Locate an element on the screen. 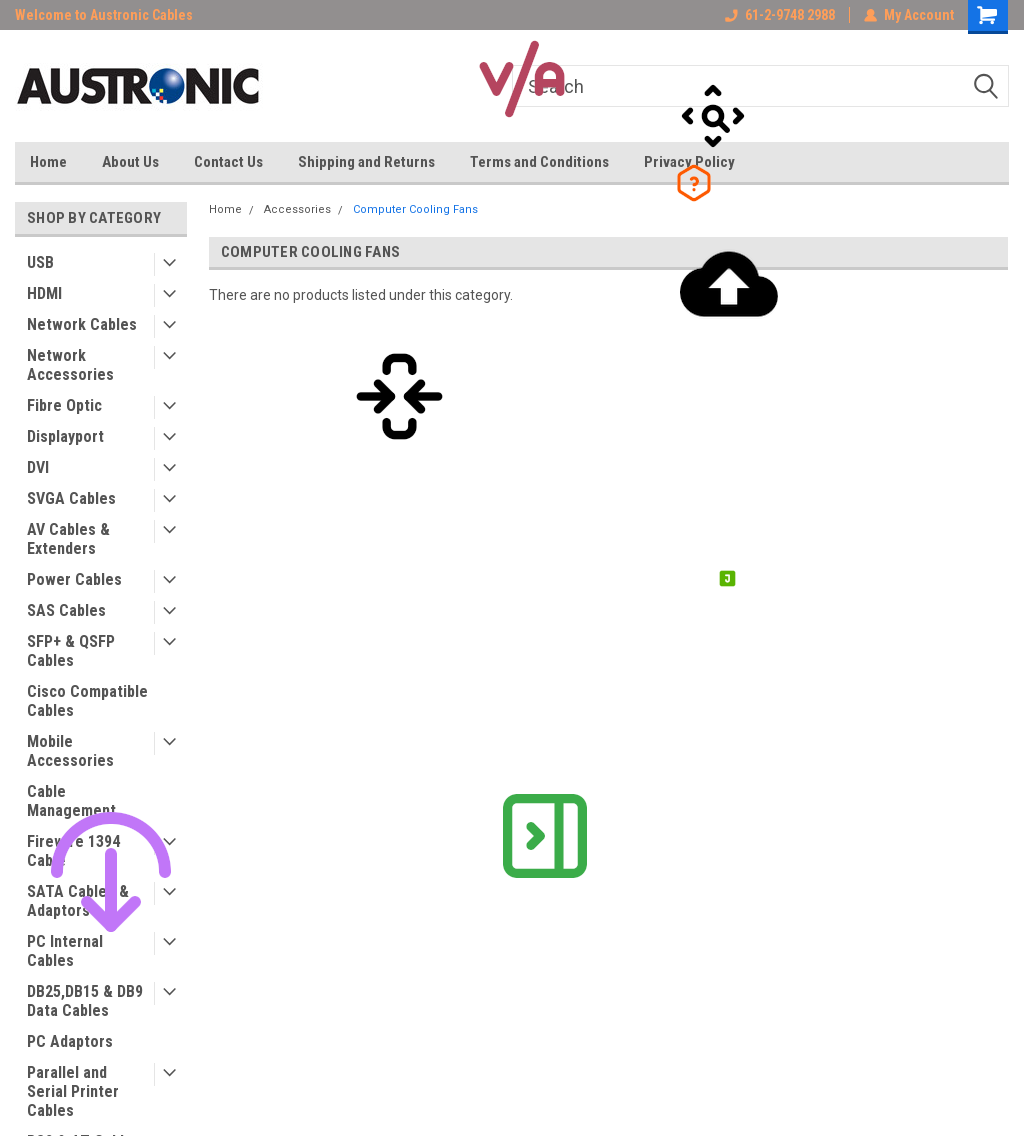  download or save content from the cloud is located at coordinates (111, 872).